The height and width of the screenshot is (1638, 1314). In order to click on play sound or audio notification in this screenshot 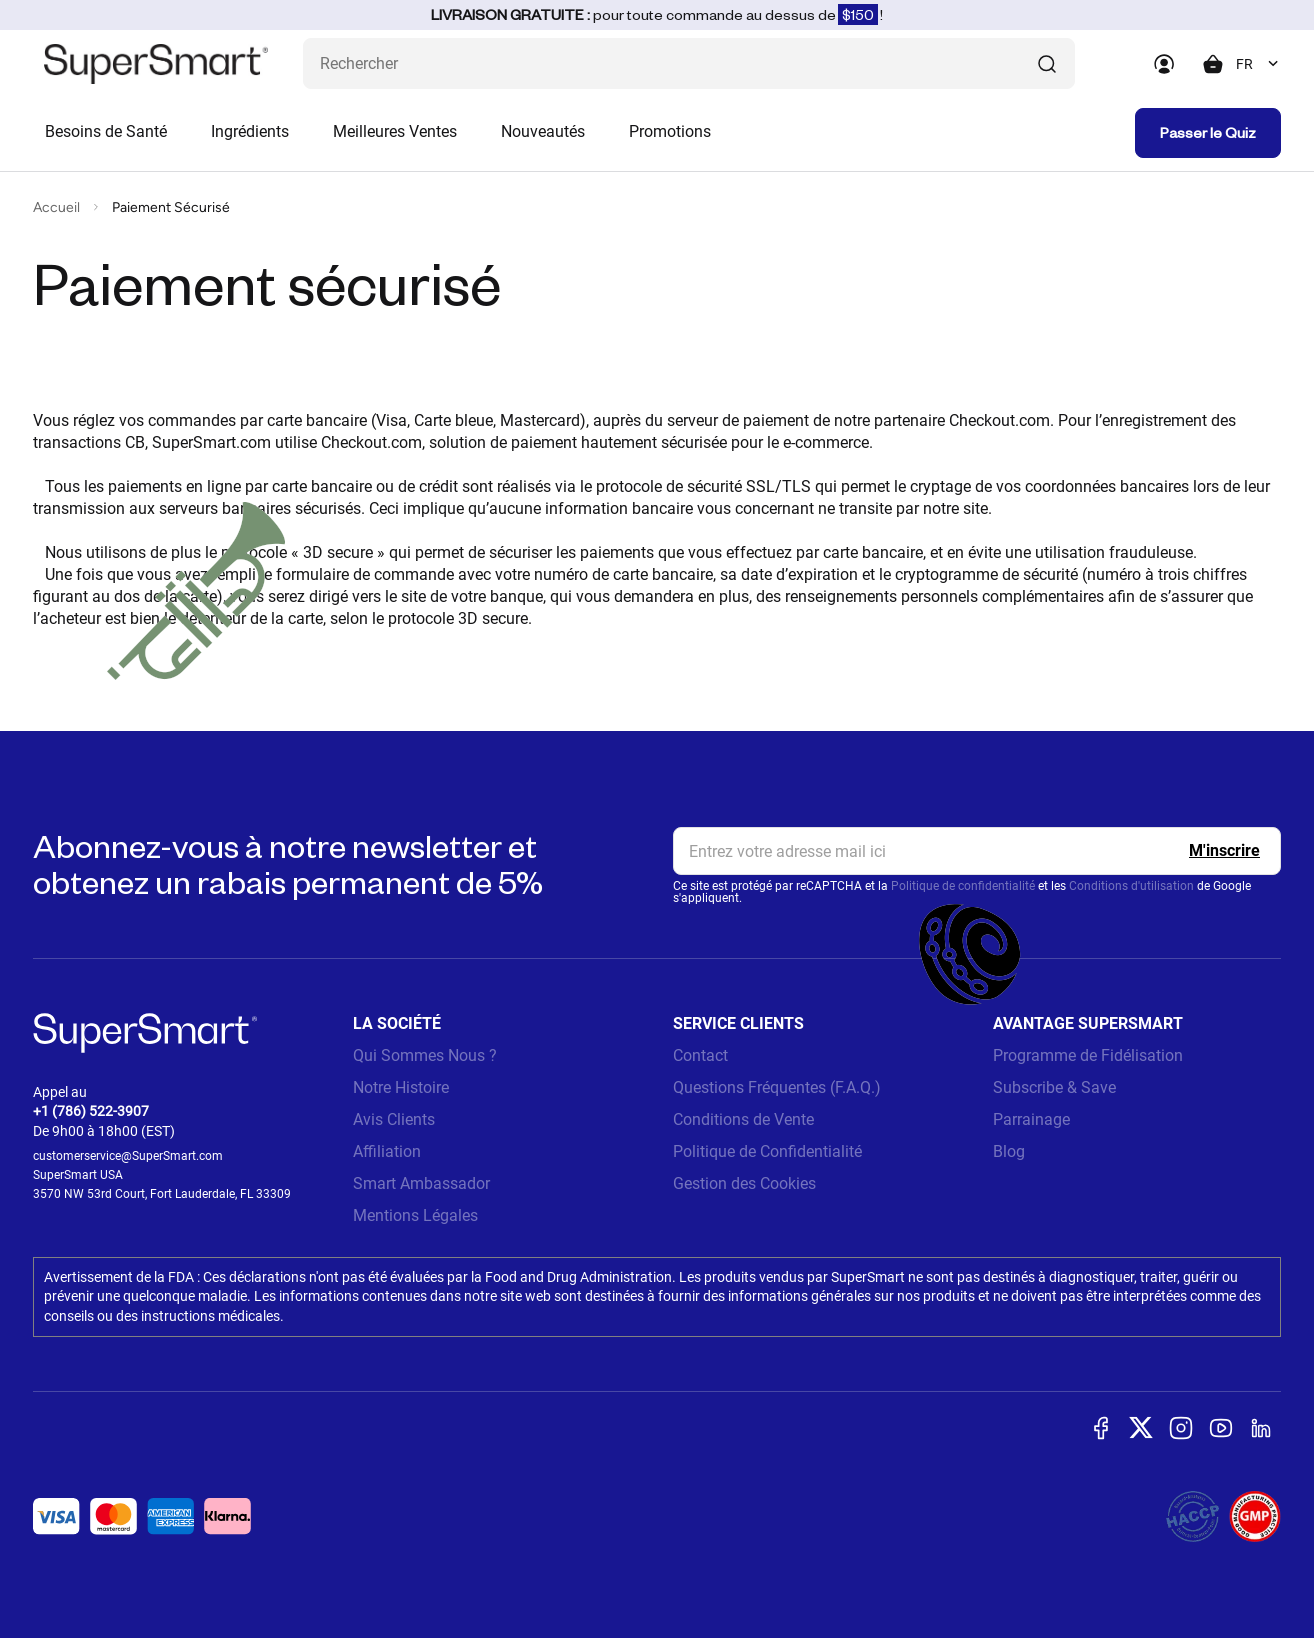, I will do `click(196, 591)`.